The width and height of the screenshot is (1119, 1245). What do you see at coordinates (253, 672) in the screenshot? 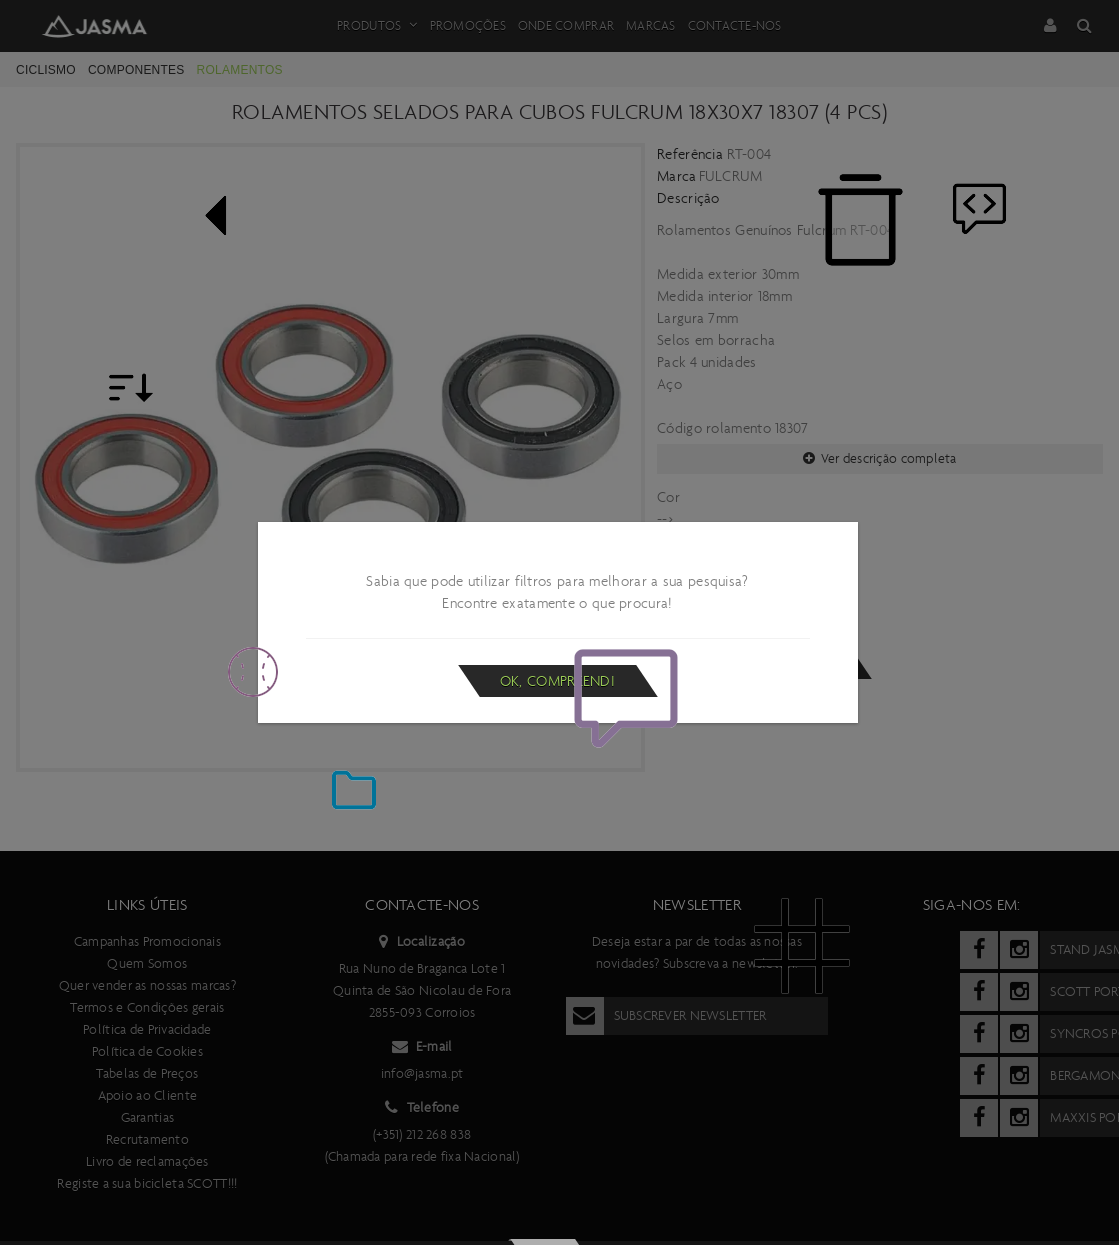
I see `view baseball scores or stats` at bounding box center [253, 672].